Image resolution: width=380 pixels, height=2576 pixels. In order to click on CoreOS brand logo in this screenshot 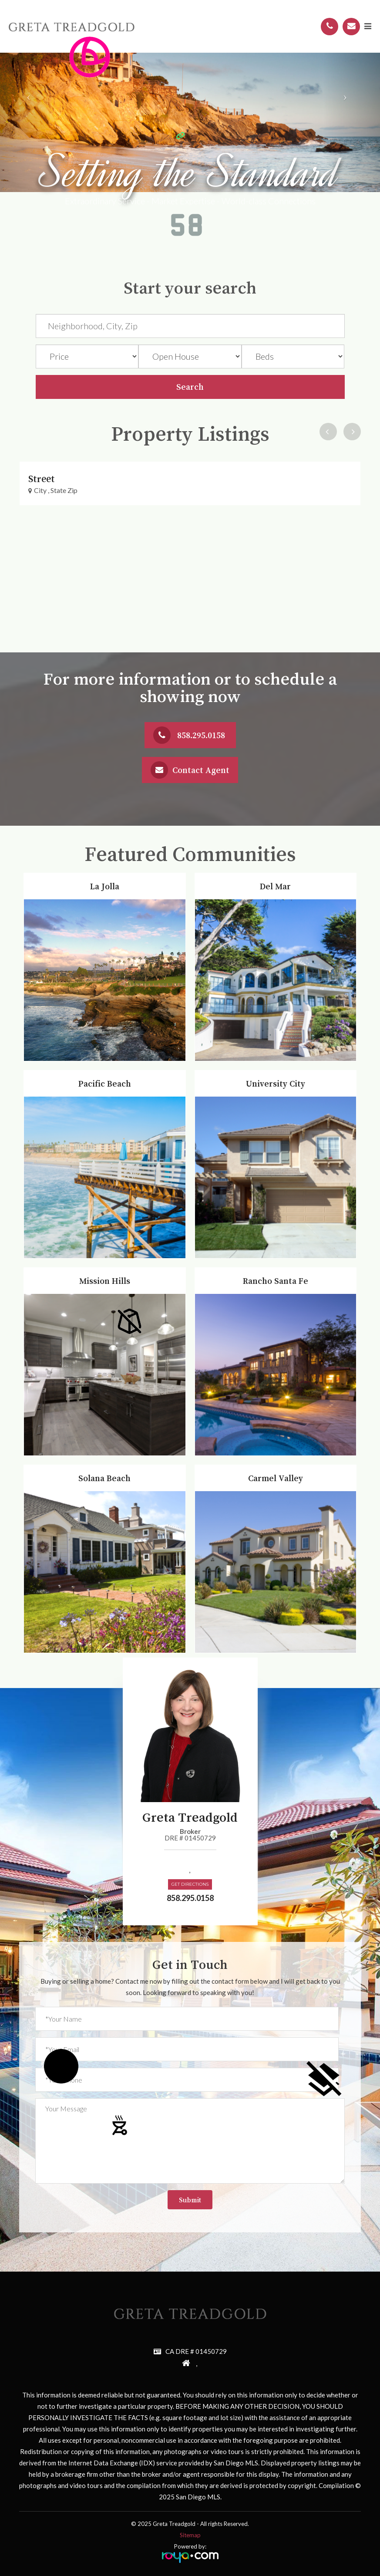, I will do `click(90, 57)`.